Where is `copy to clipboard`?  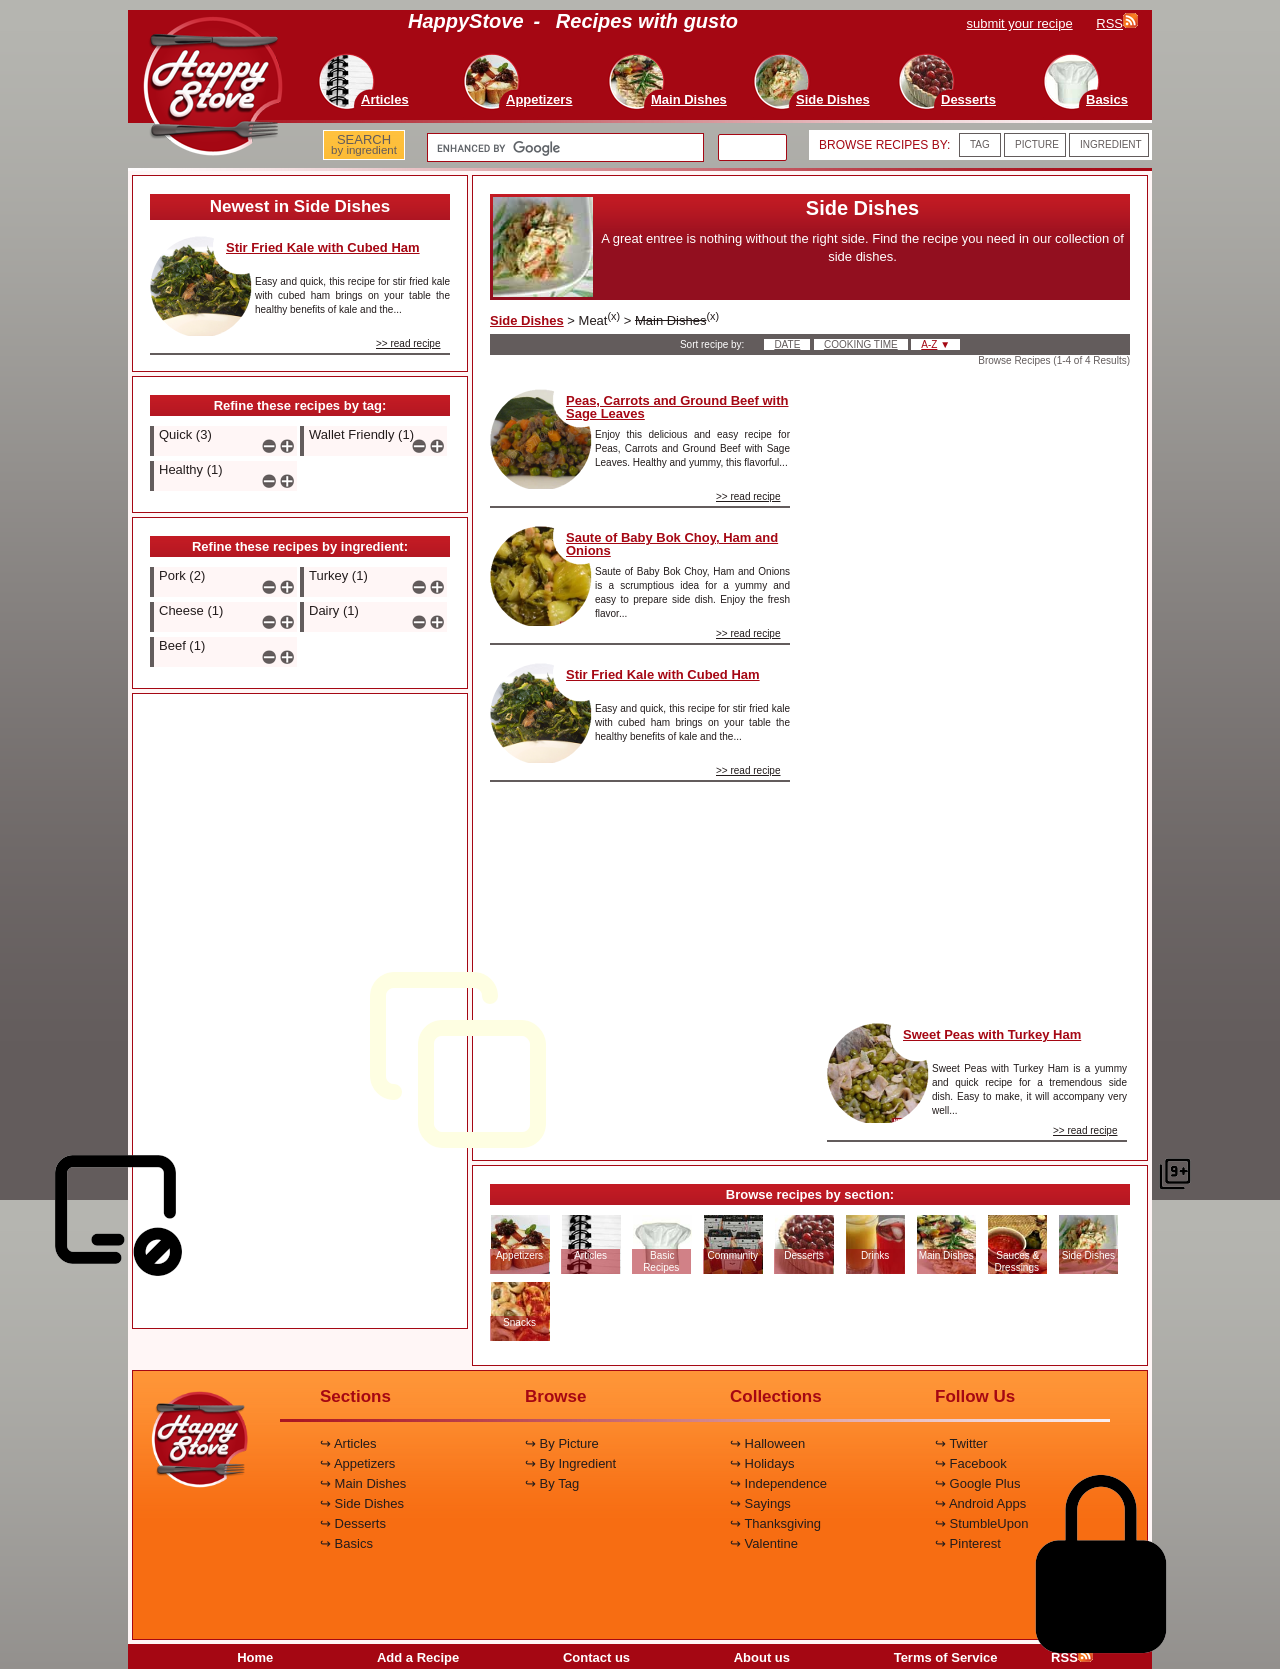 copy to clipboard is located at coordinates (458, 1060).